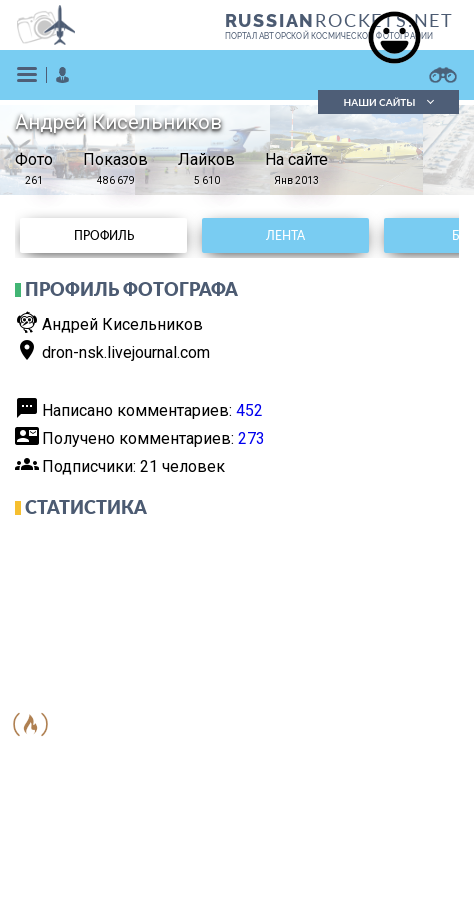  I want to click on freeCodeCamp logo, so click(30, 724).